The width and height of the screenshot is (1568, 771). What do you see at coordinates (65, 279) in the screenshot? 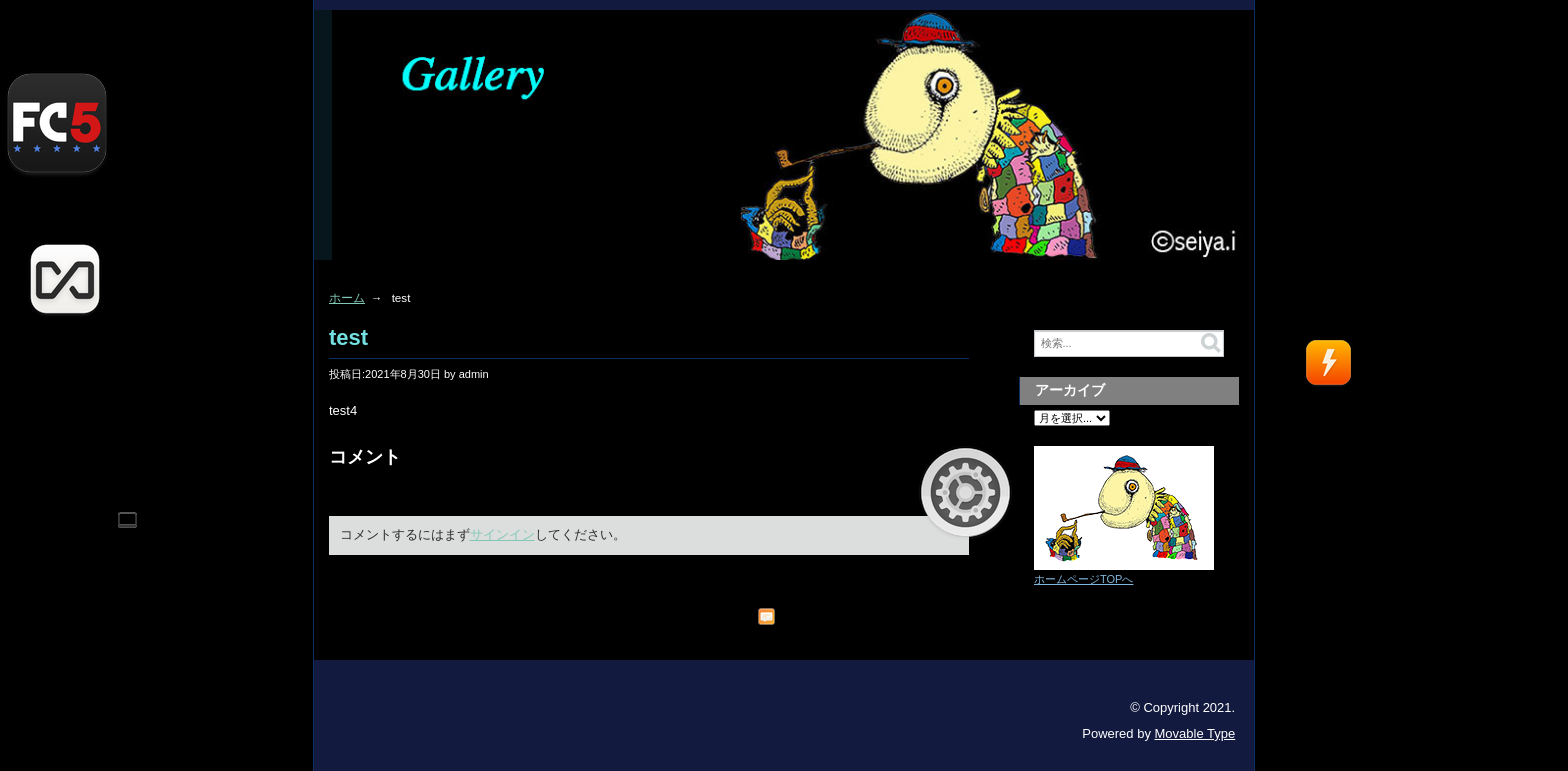
I see `open AnythingLLM app` at bounding box center [65, 279].